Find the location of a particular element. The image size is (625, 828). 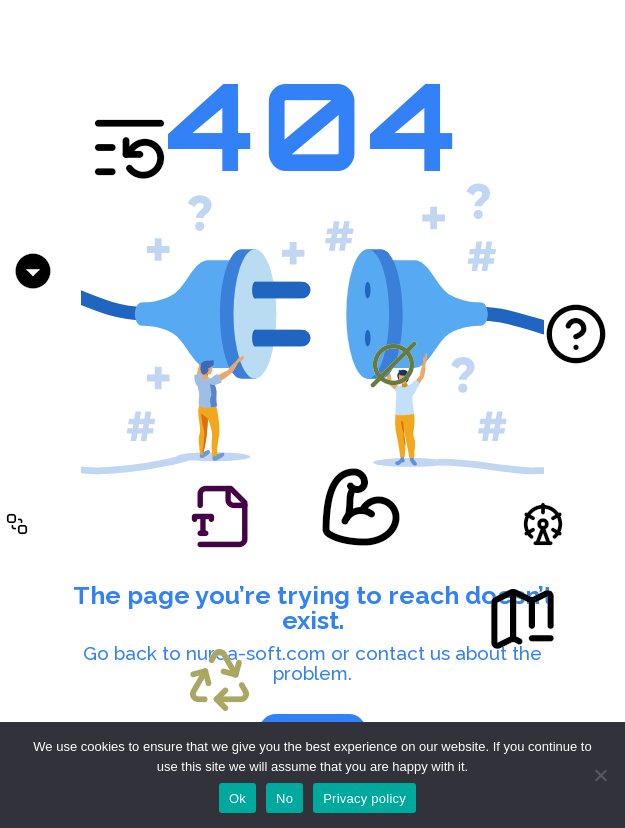

calculate average value is located at coordinates (393, 364).